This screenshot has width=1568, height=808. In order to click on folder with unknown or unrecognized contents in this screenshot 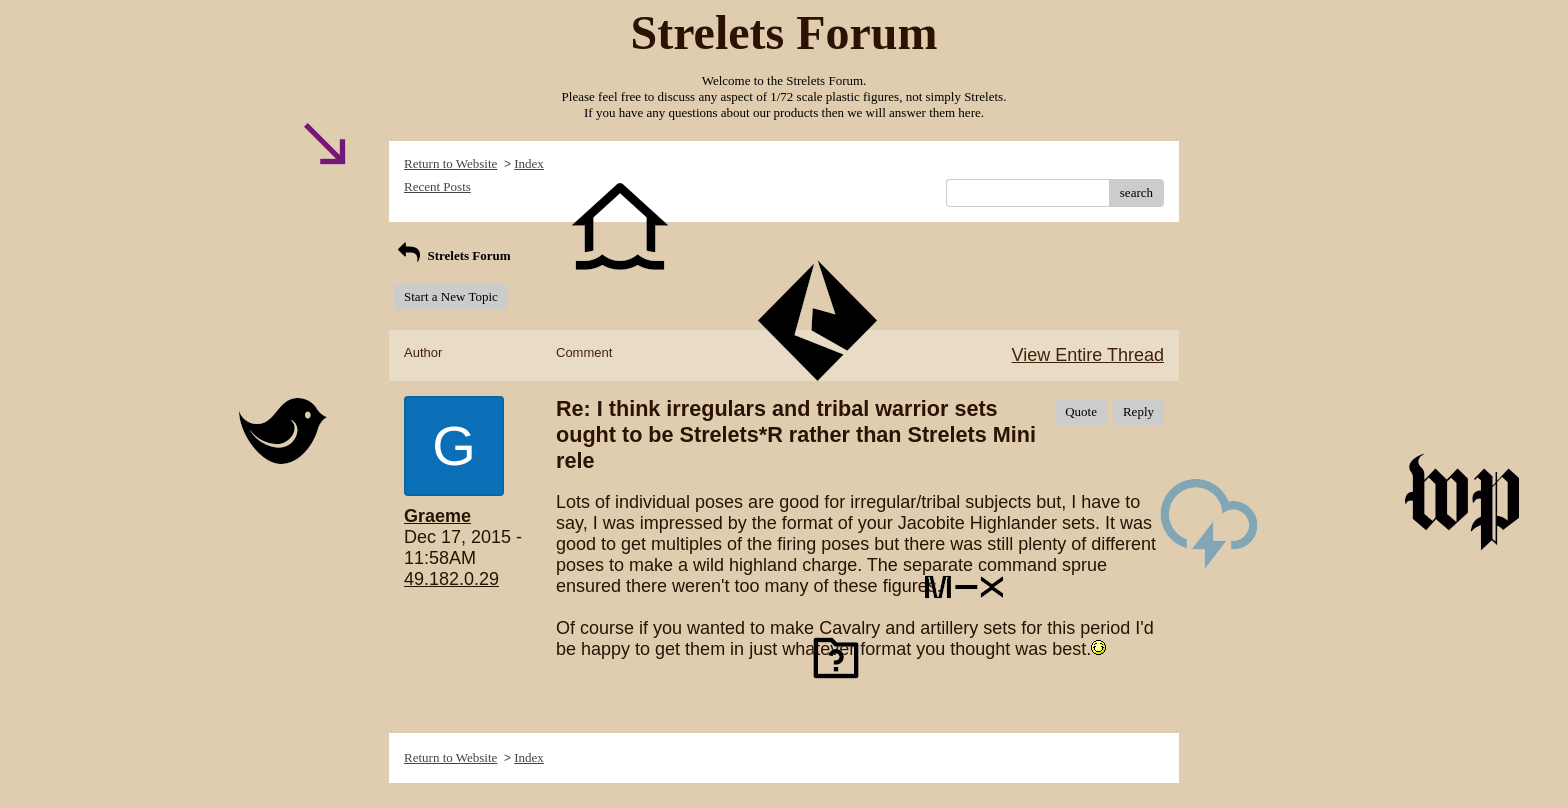, I will do `click(836, 658)`.